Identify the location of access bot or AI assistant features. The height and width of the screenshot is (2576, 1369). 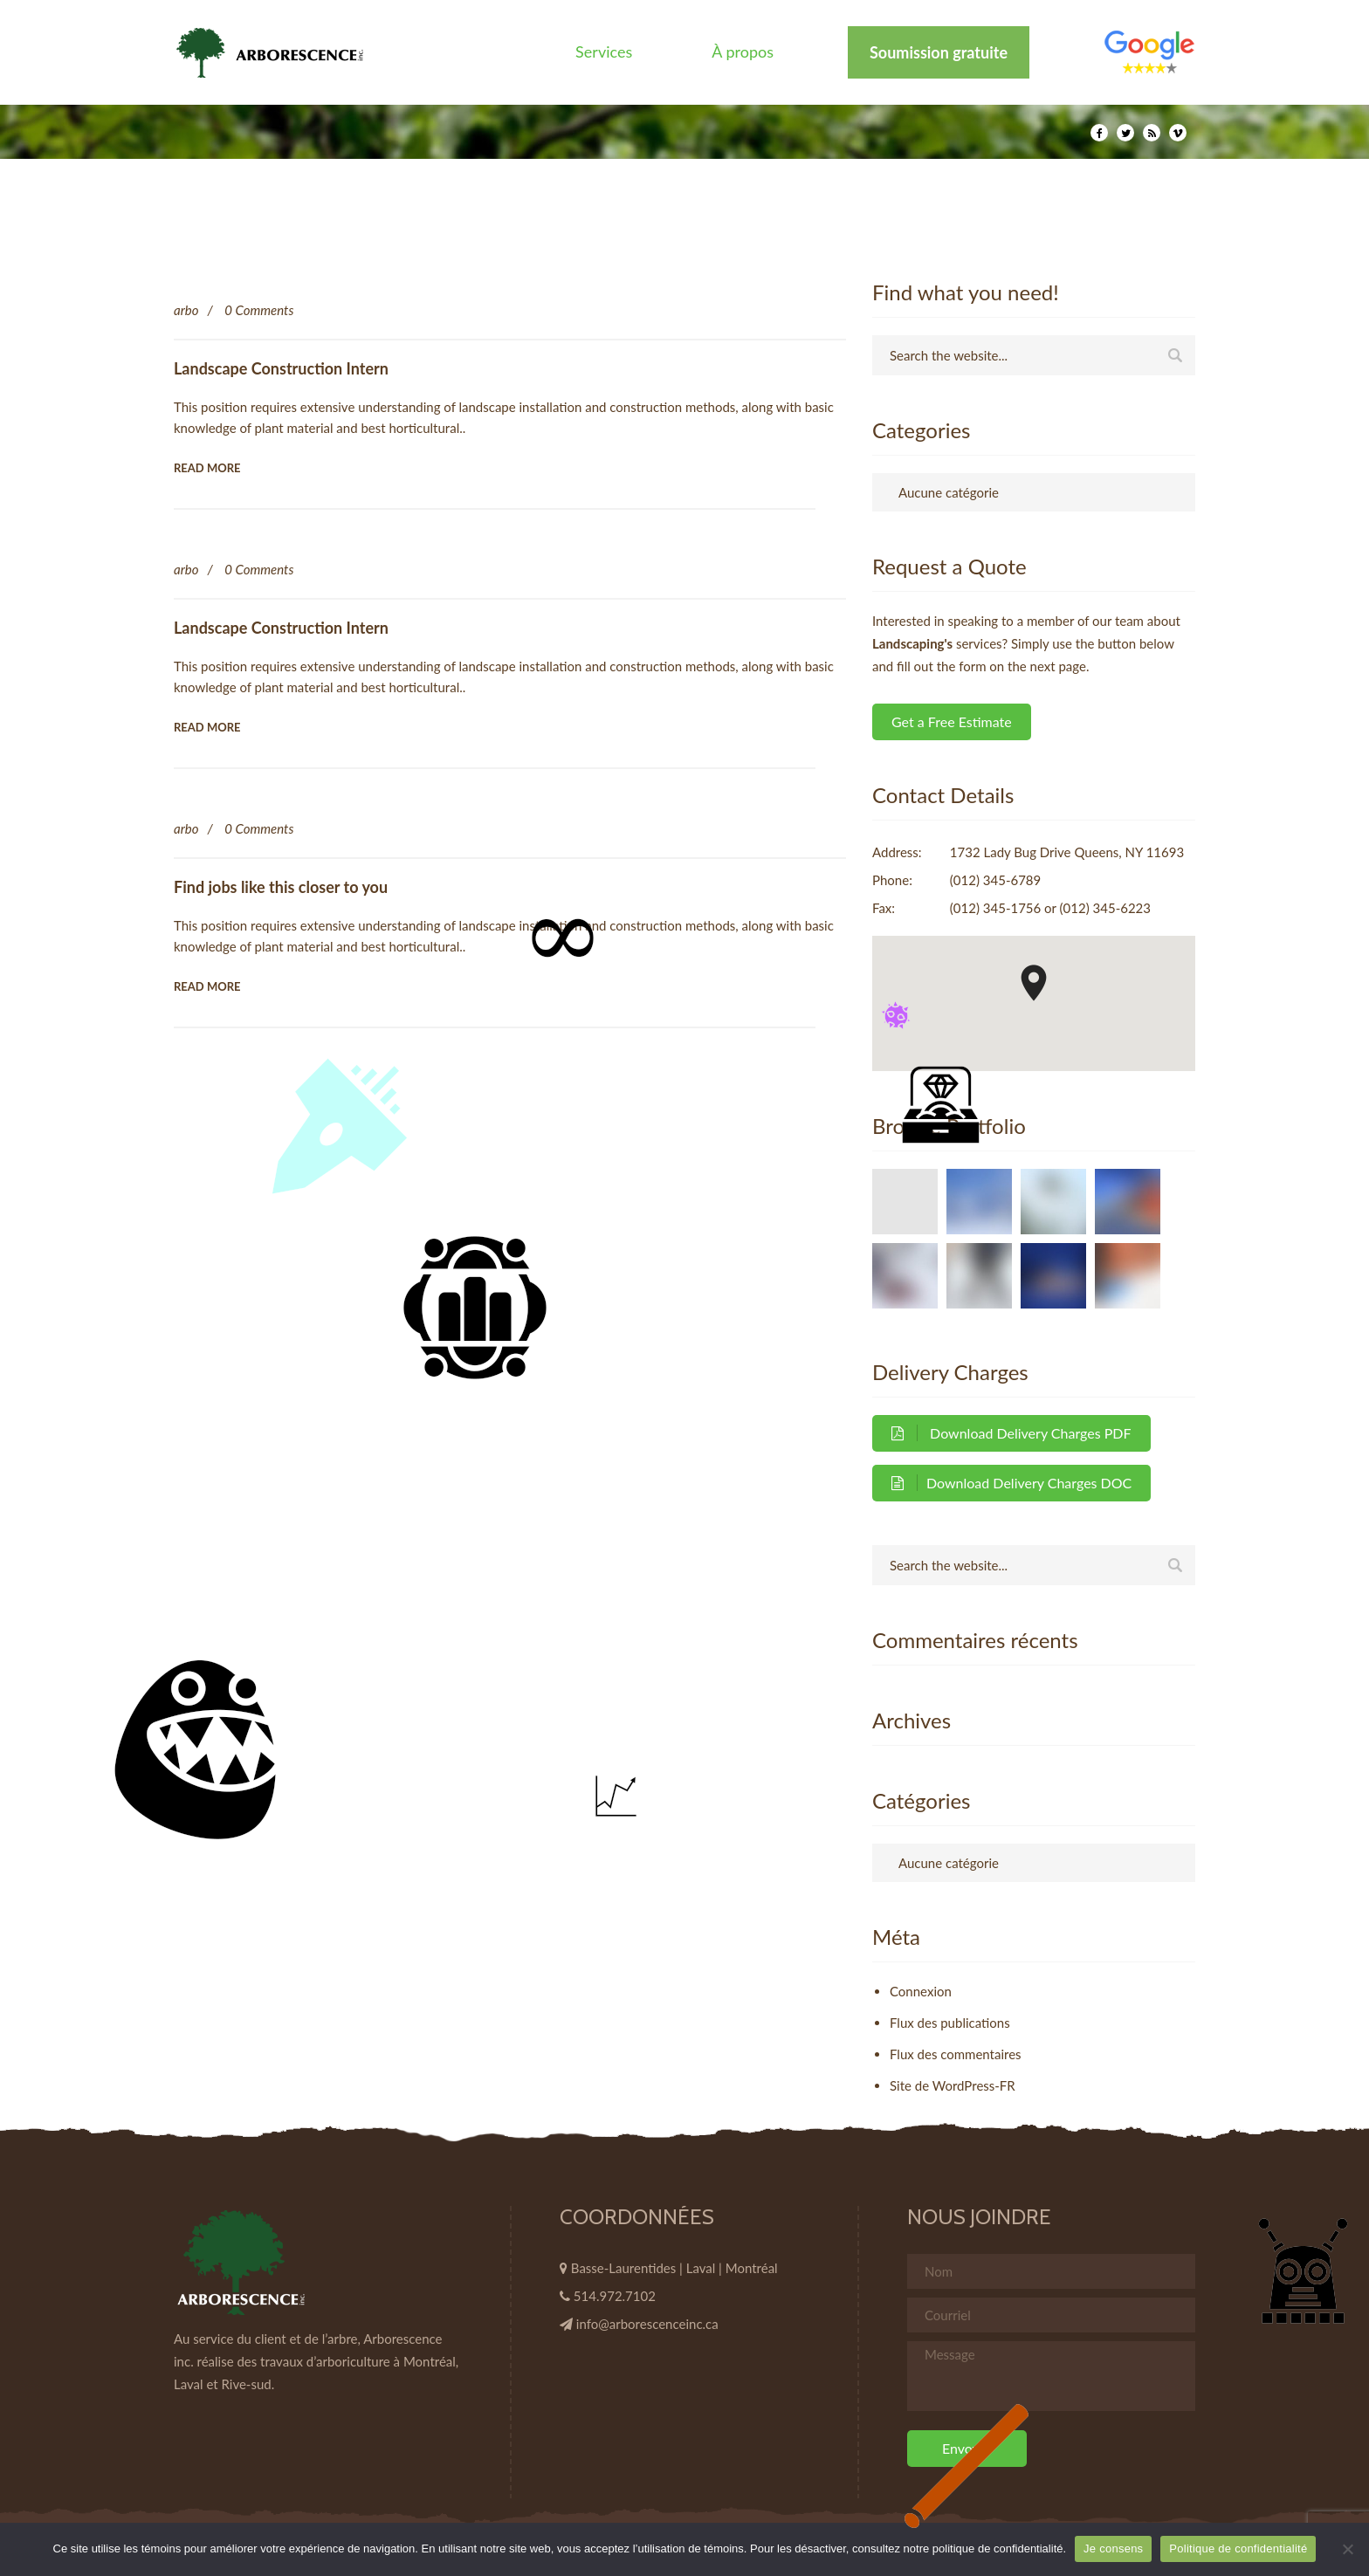
(1303, 2270).